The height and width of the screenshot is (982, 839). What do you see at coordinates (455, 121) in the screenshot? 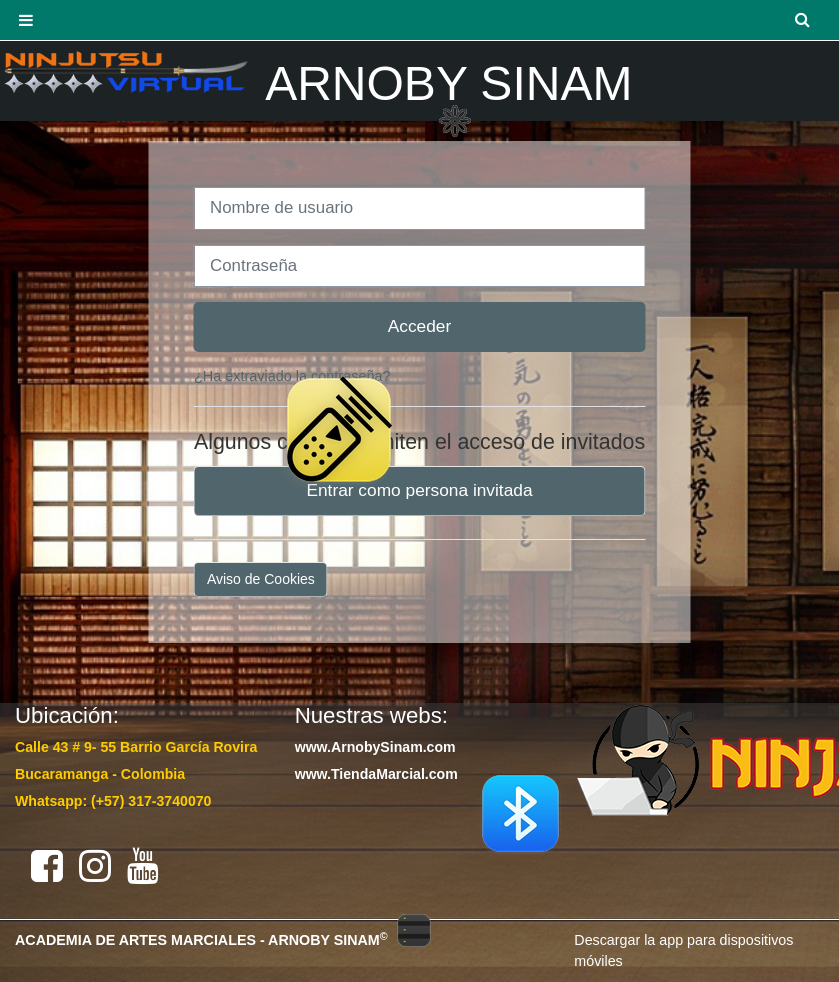
I see `open budgie window shuffler workspace manager` at bounding box center [455, 121].